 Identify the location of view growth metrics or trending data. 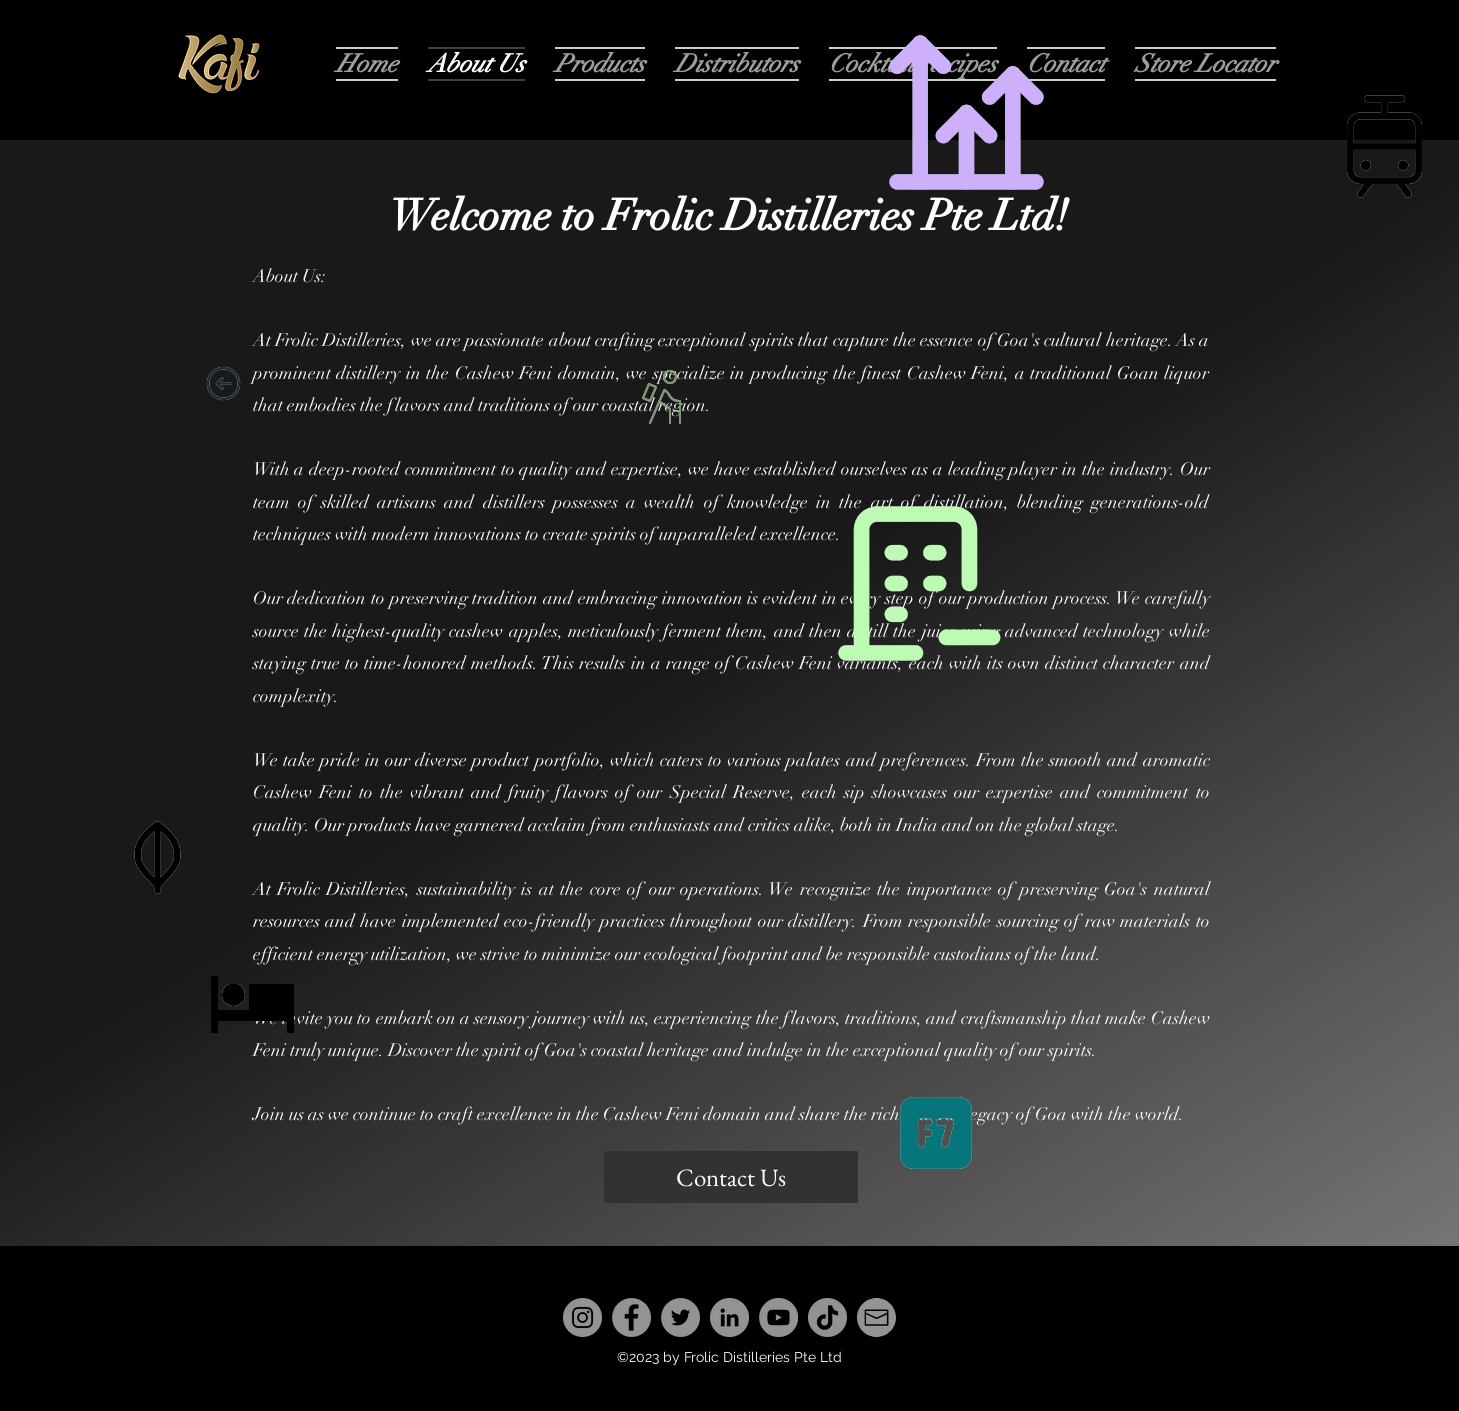
(966, 112).